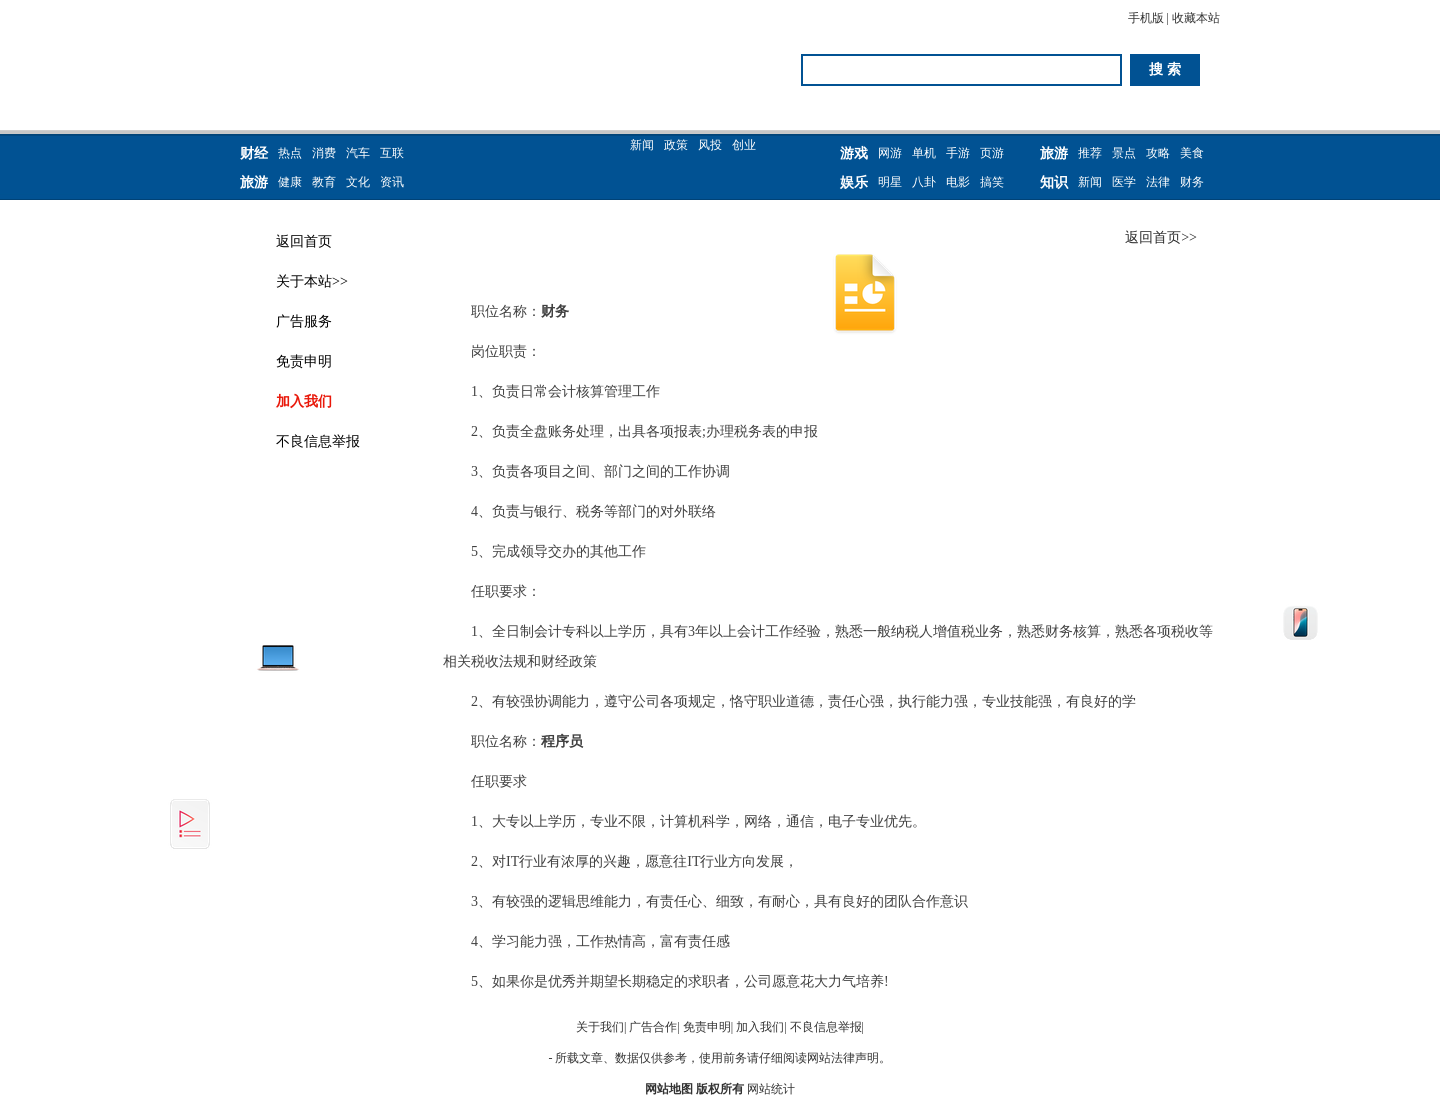 This screenshot has width=1440, height=1100. Describe the element at coordinates (190, 824) in the screenshot. I see `an mp3 playlist file` at that location.